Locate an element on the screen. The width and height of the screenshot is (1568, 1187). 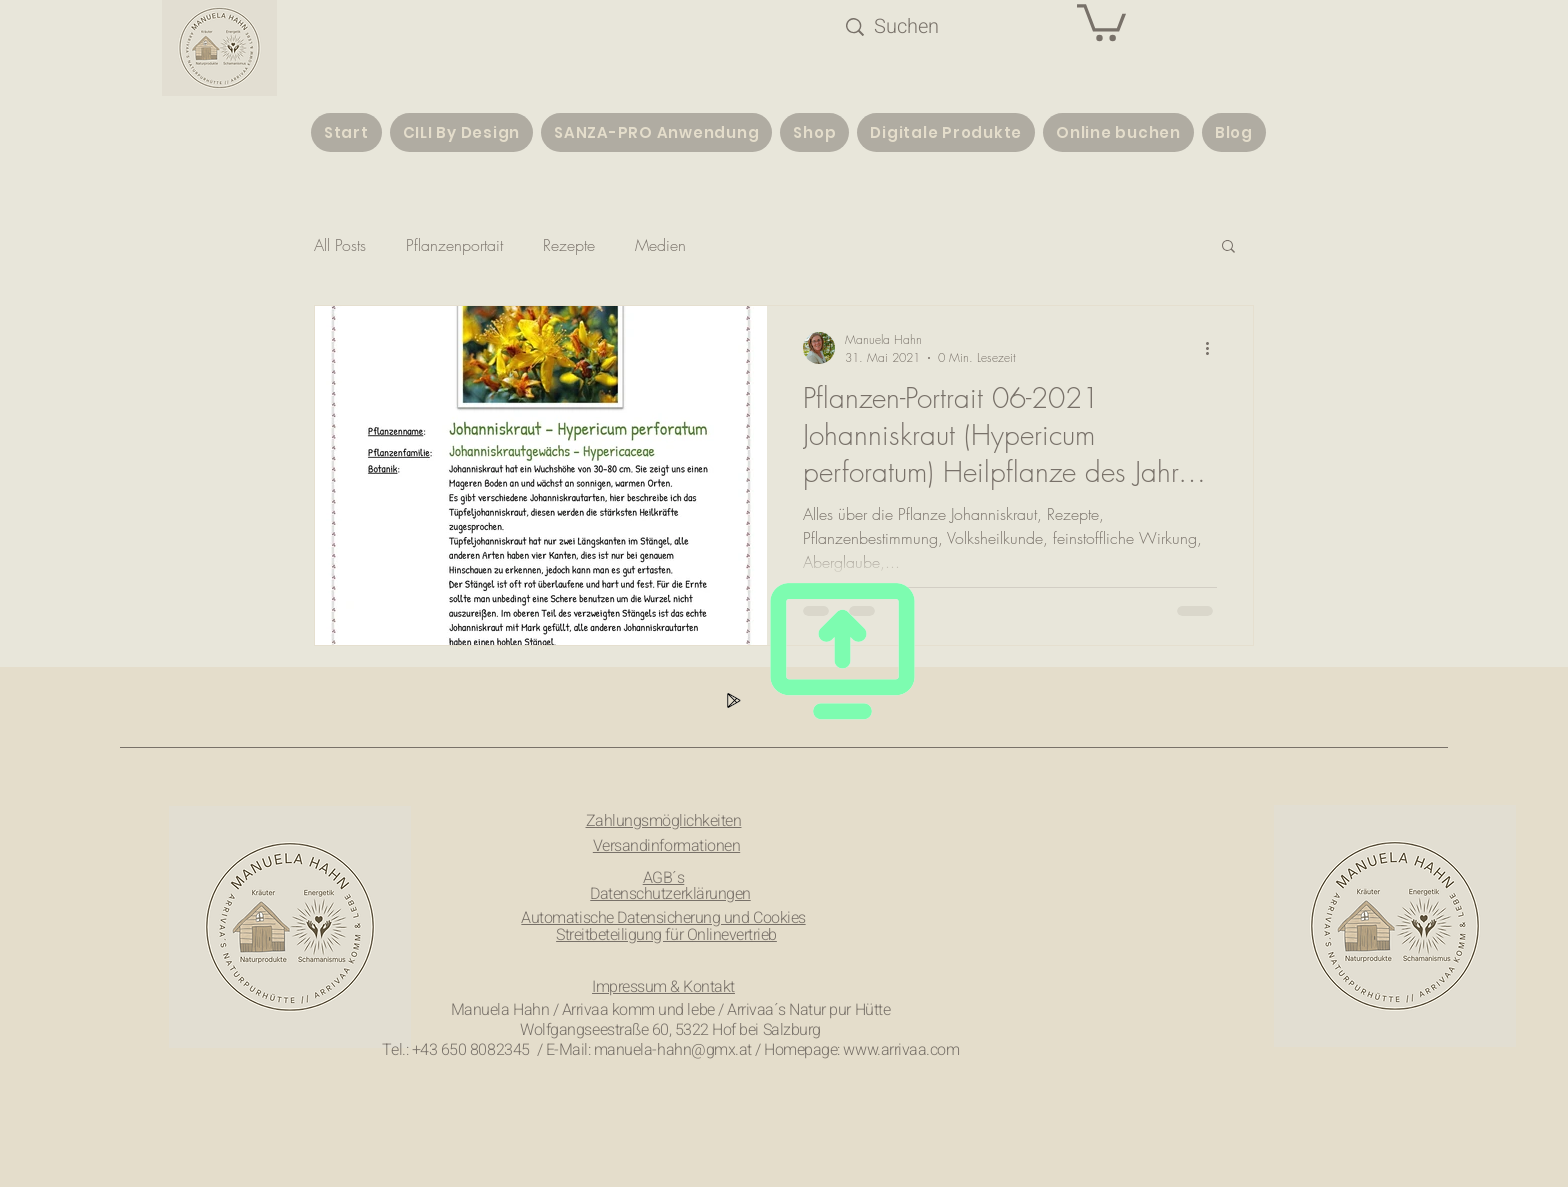
upload file to display or screen is located at coordinates (842, 644).